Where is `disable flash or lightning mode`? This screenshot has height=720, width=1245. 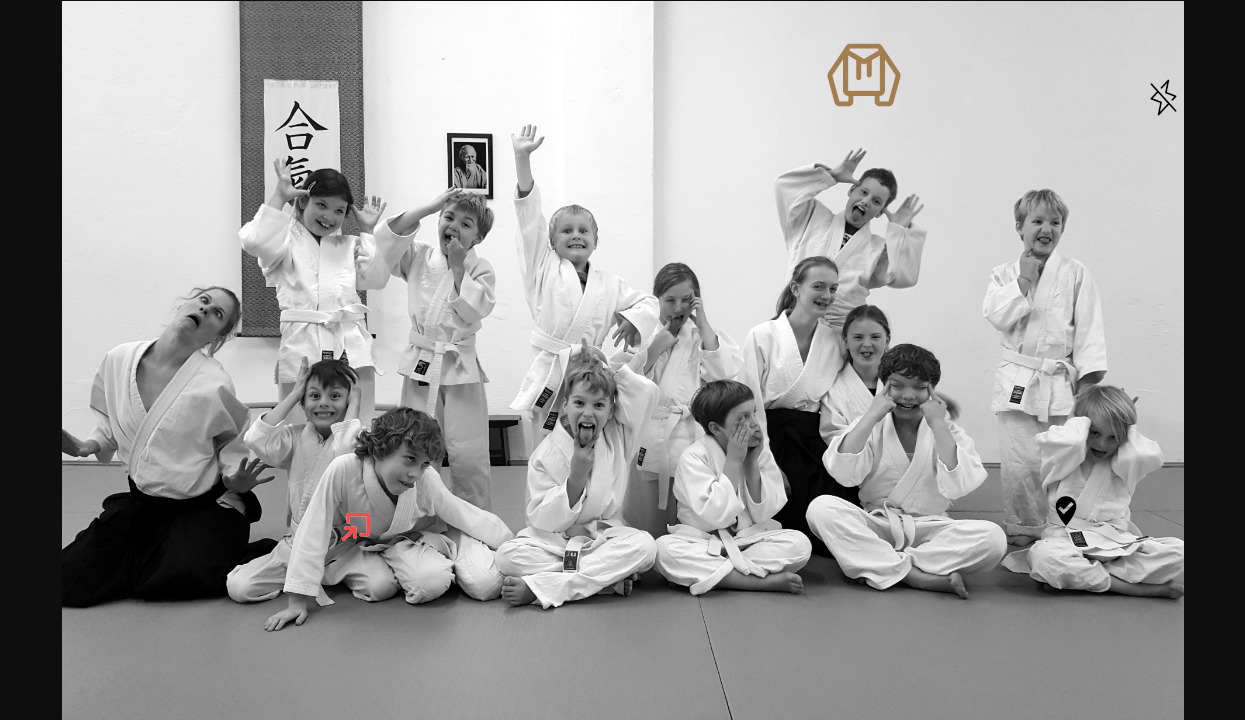 disable flash or lightning mode is located at coordinates (1163, 97).